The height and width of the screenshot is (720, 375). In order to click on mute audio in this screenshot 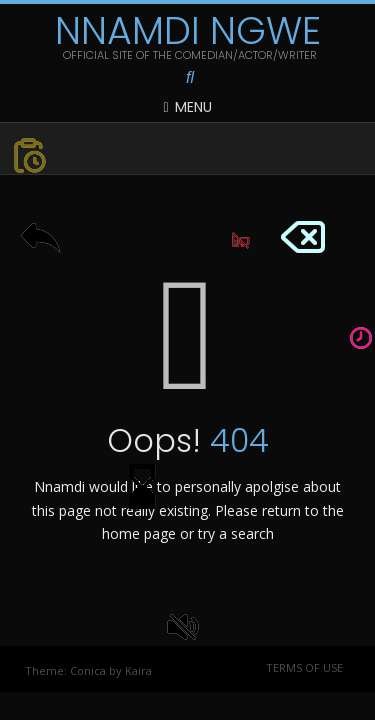, I will do `click(183, 627)`.